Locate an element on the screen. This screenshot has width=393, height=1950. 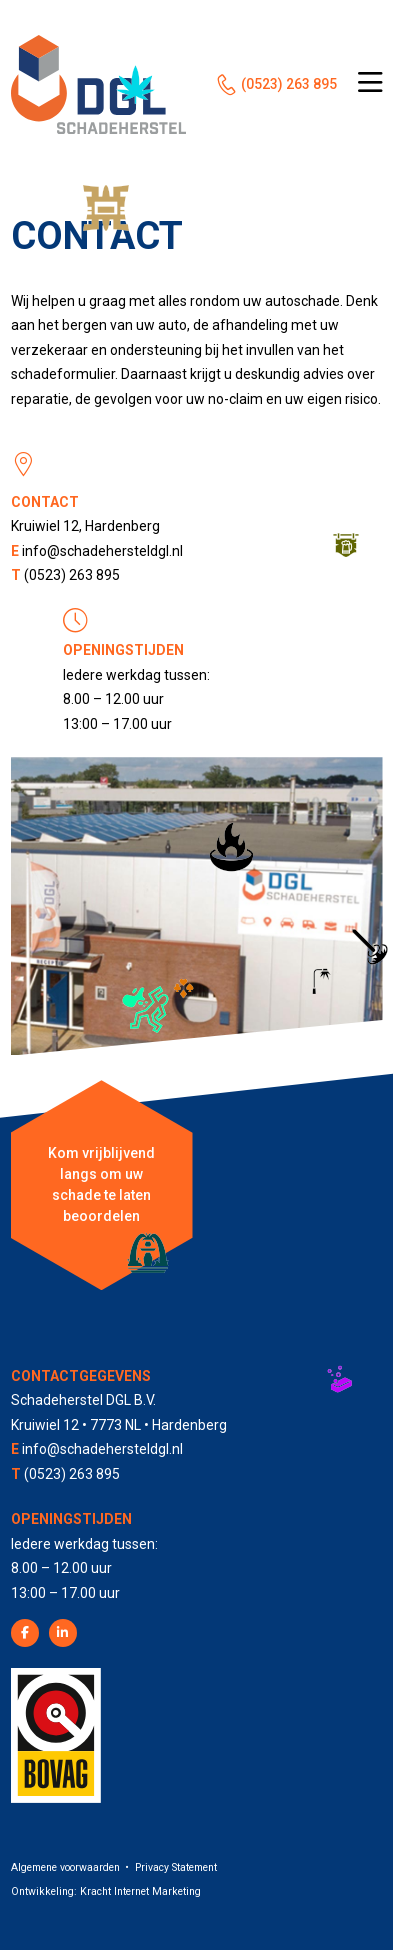
locate nearby water fountains or drinking water is located at coordinates (148, 1253).